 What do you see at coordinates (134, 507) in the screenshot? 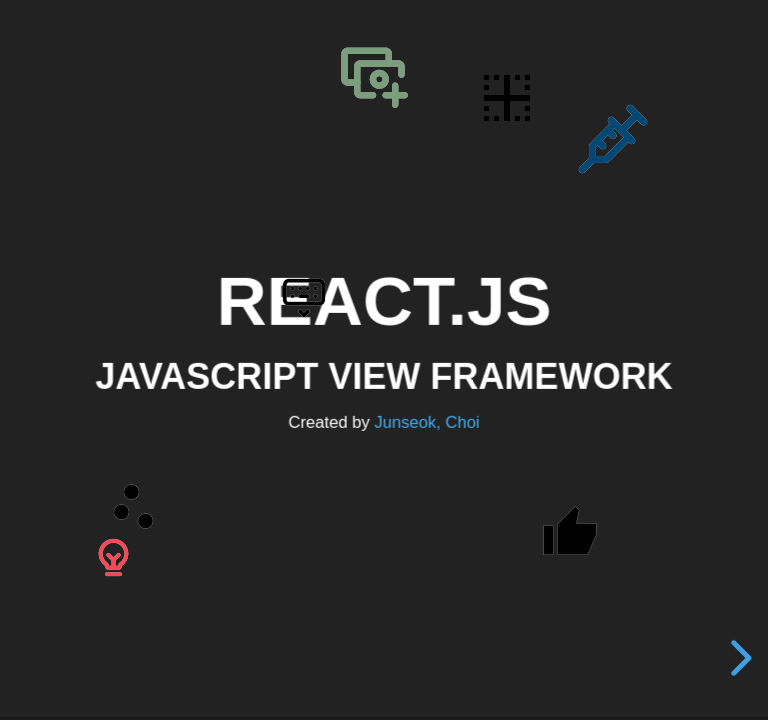
I see `view data as a scatter plot chart` at bounding box center [134, 507].